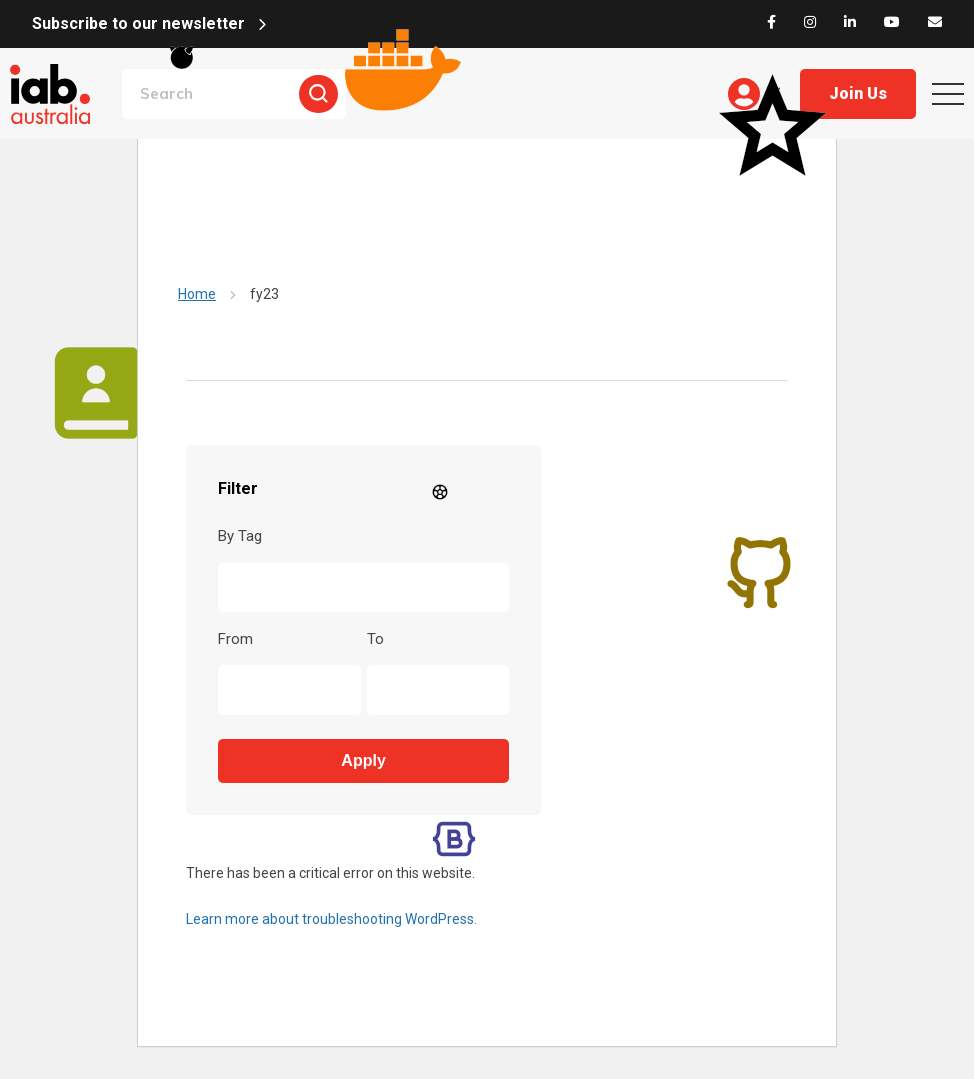 The height and width of the screenshot is (1079, 974). What do you see at coordinates (454, 839) in the screenshot?
I see `bootstrap framework logo` at bounding box center [454, 839].